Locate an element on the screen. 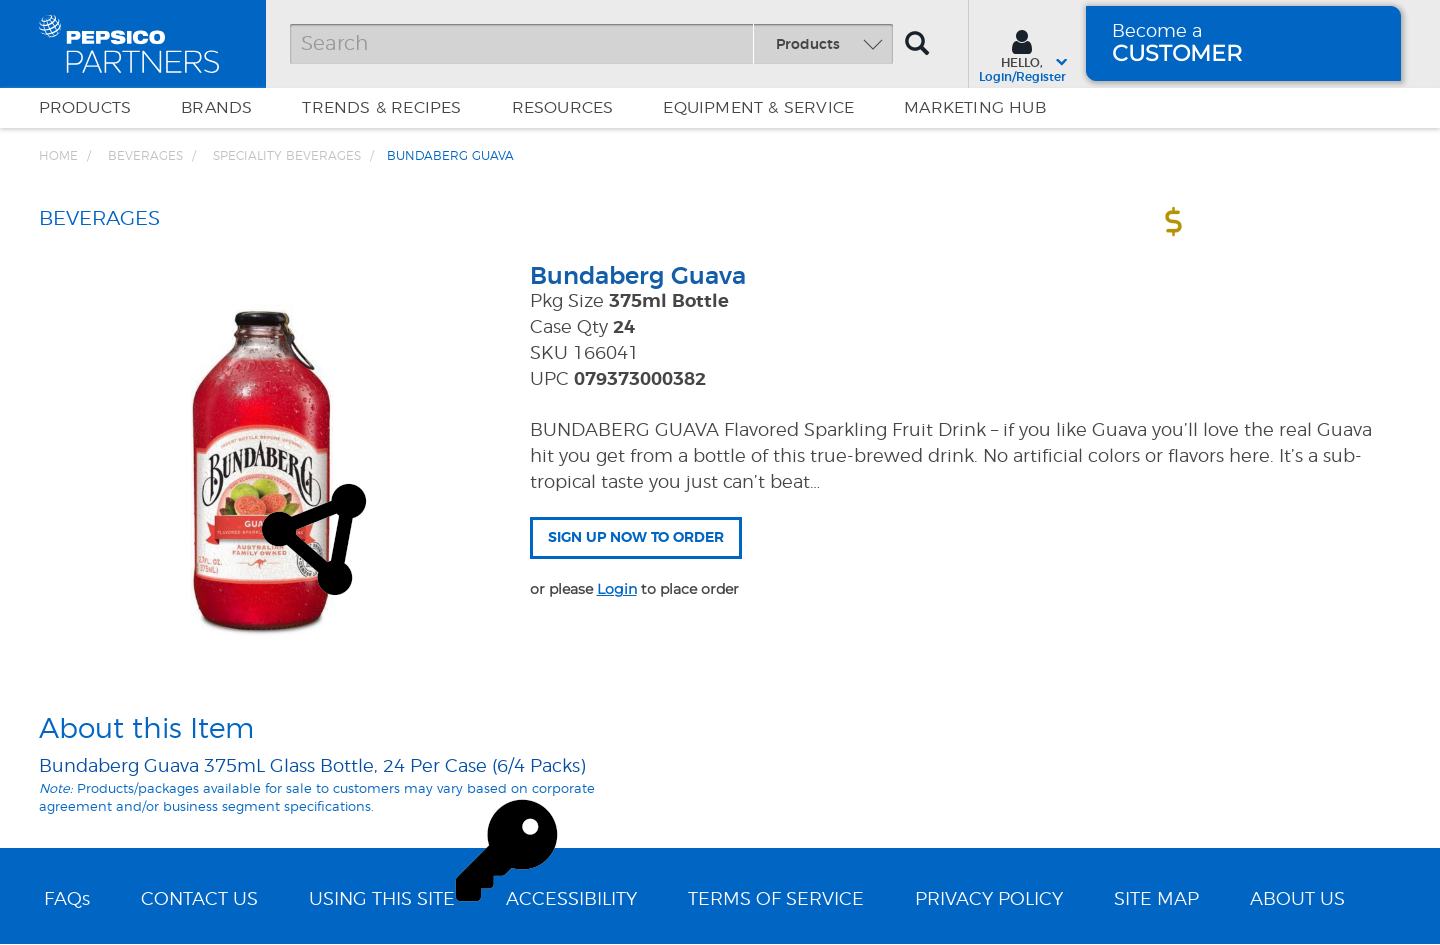 The image size is (1440, 945). view network connections is located at coordinates (317, 539).